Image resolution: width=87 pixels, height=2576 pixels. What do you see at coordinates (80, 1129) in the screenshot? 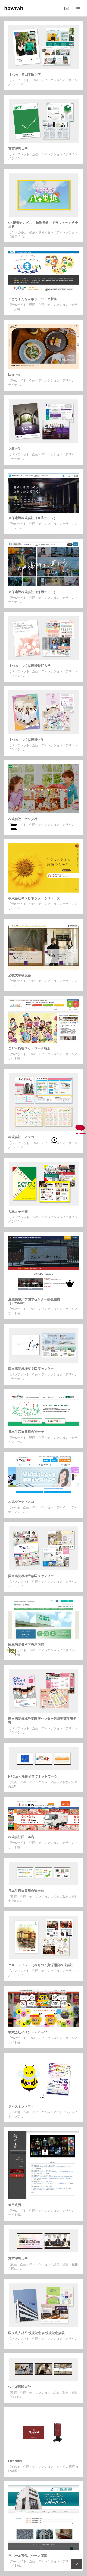
I see `indicates smog or poor air quality conditions` at bounding box center [80, 1129].